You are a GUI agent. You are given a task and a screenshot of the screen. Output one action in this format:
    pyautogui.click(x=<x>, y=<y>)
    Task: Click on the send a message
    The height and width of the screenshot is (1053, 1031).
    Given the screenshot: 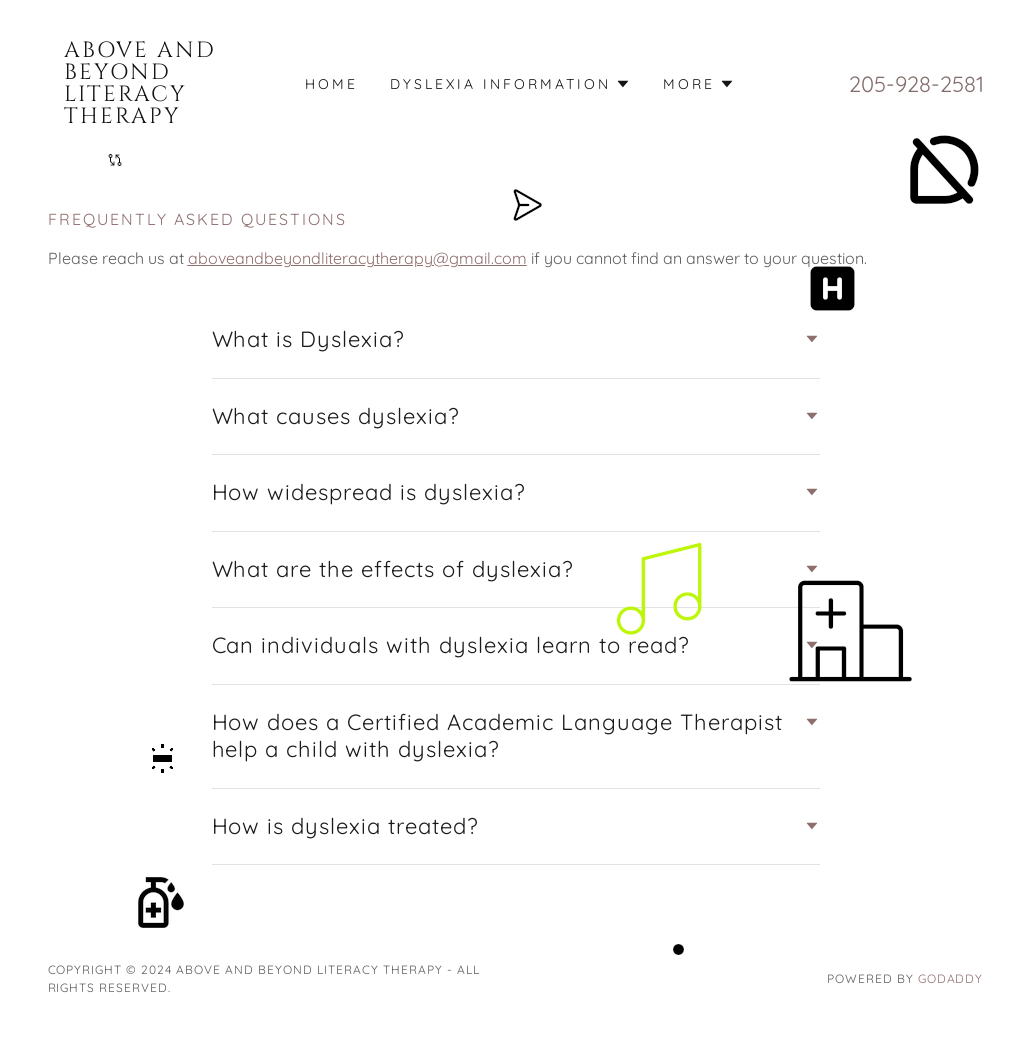 What is the action you would take?
    pyautogui.click(x=526, y=205)
    